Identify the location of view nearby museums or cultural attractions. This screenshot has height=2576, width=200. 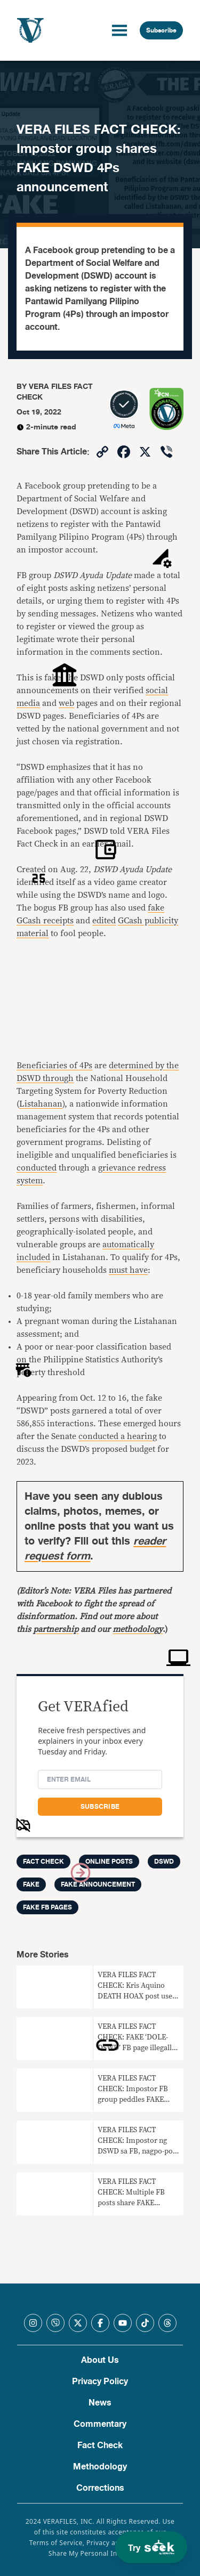
(65, 675).